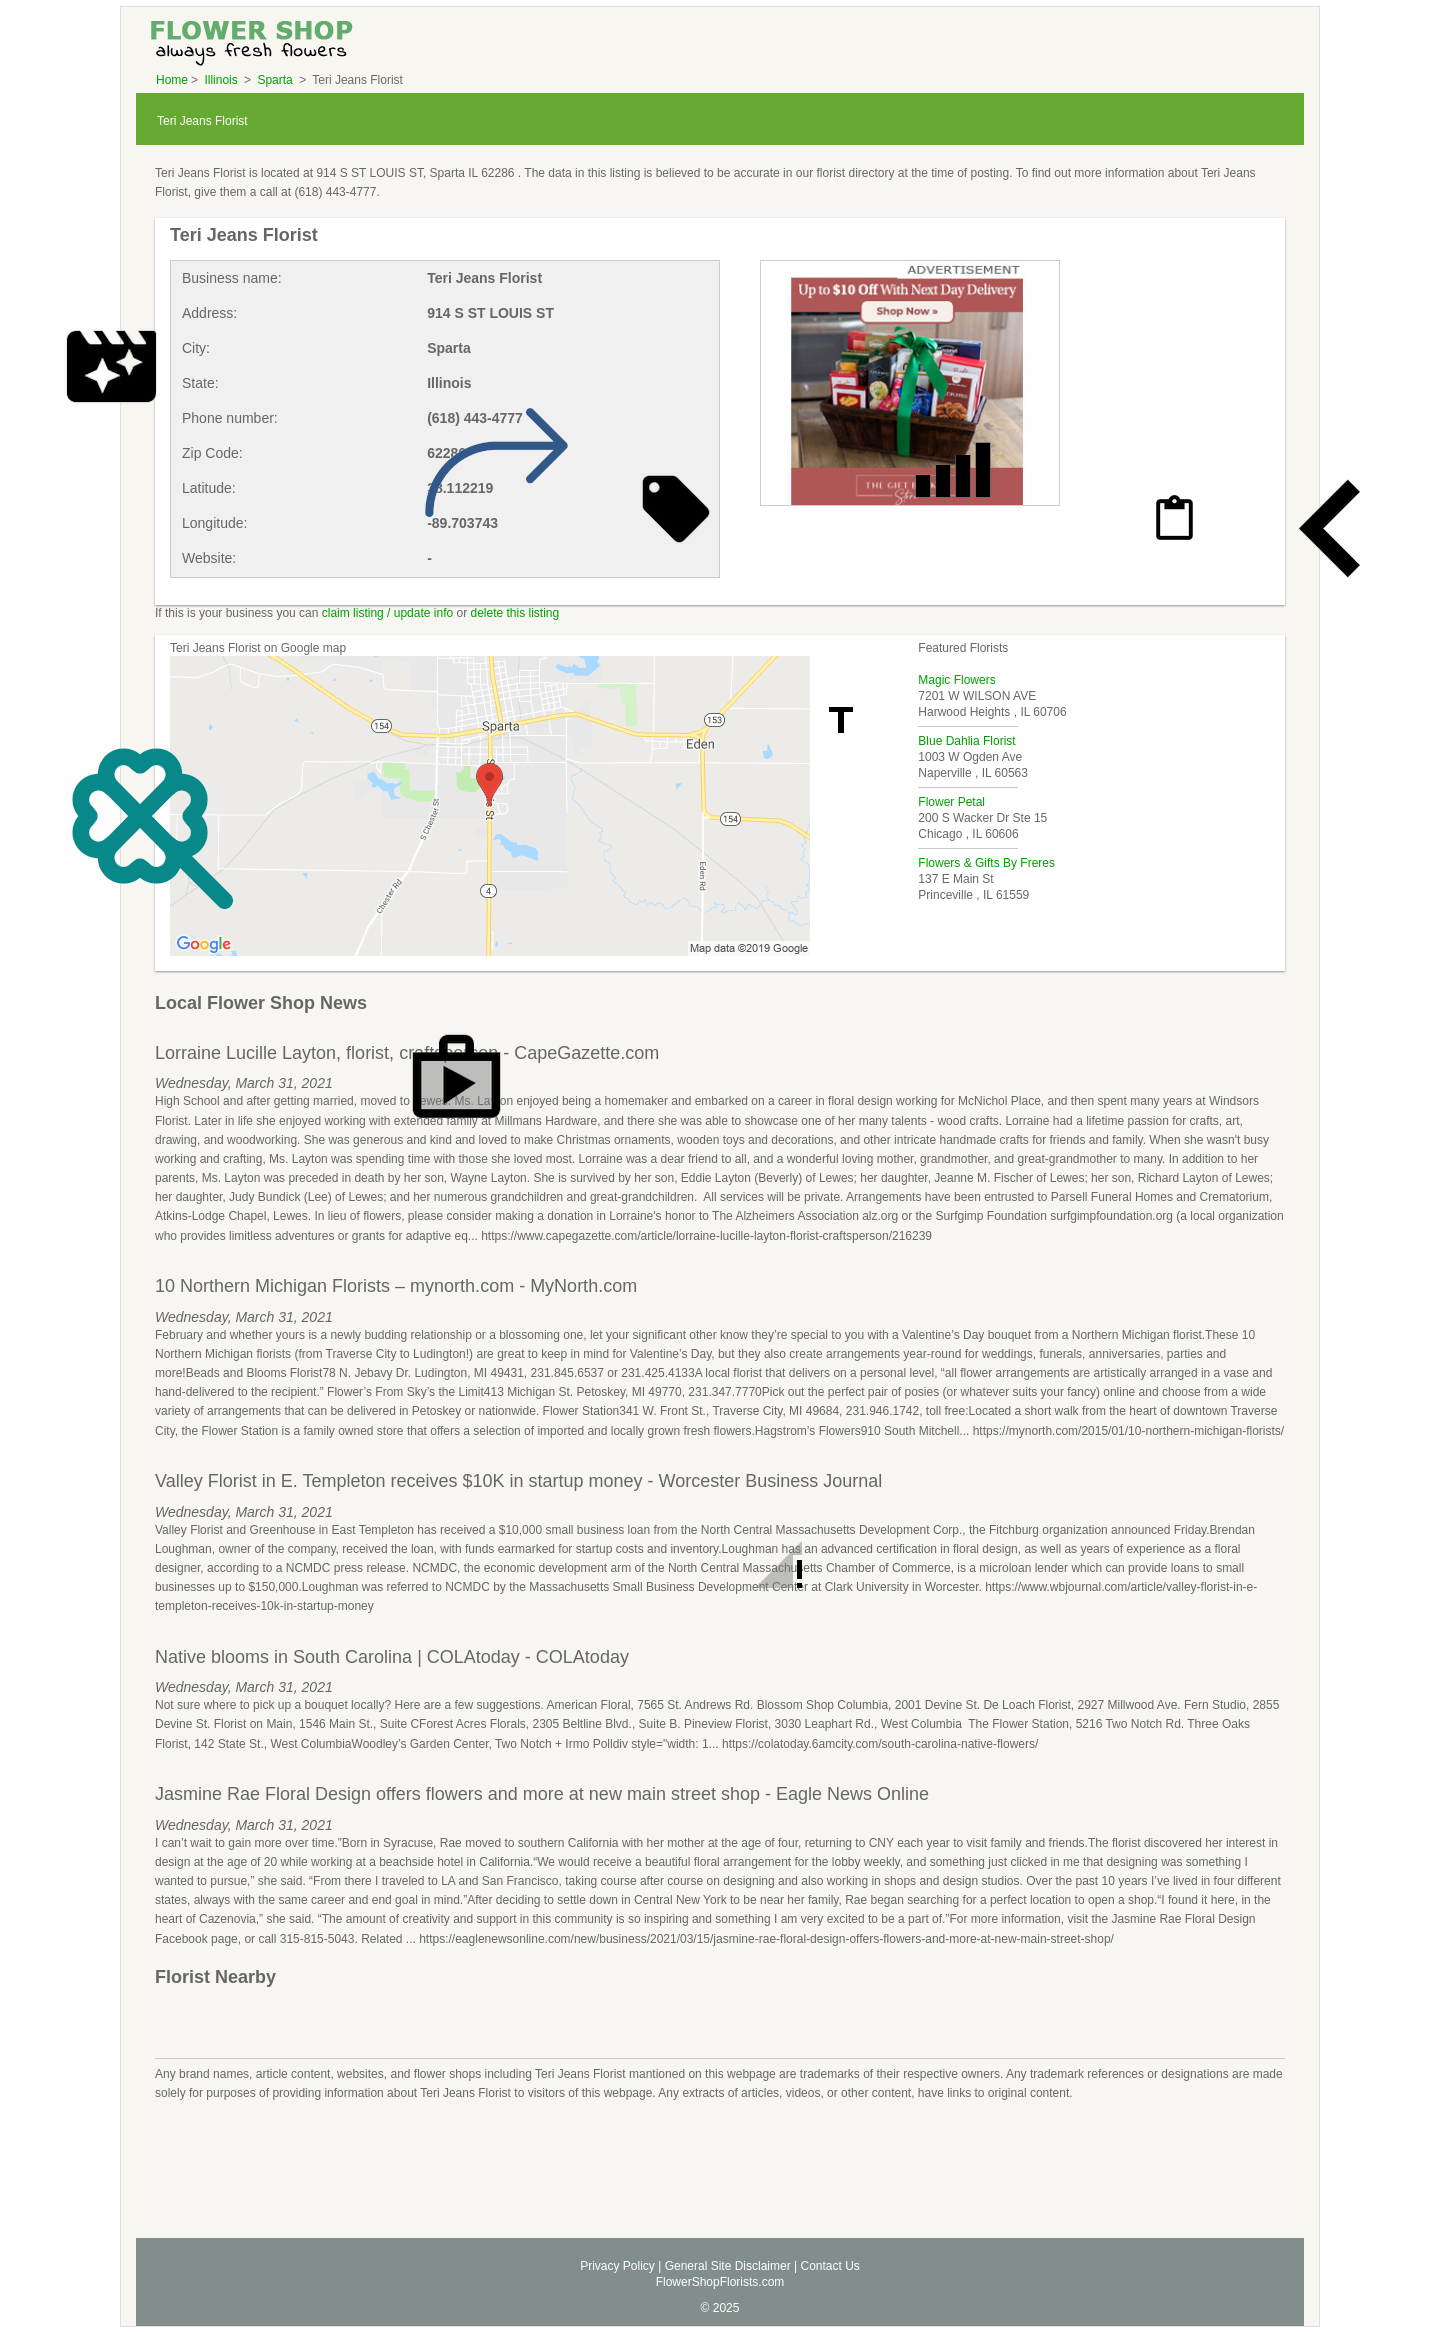 Image resolution: width=1440 pixels, height=2332 pixels. I want to click on add a title or heading to your document, so click(841, 721).